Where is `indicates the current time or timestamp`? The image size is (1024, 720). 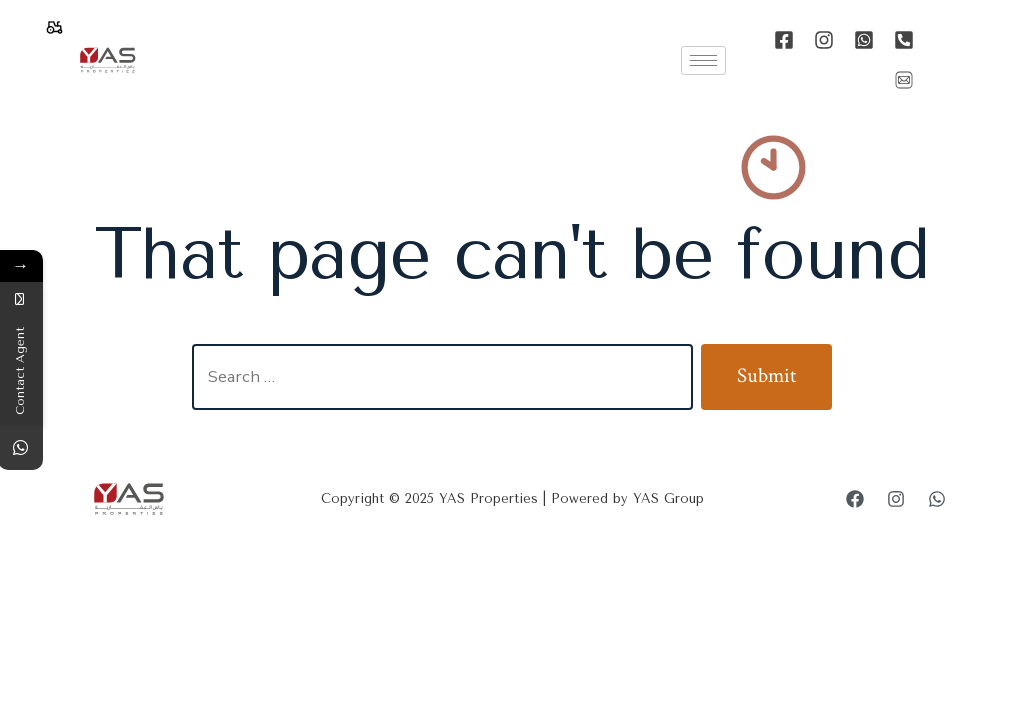
indicates the current time or timestamp is located at coordinates (773, 167).